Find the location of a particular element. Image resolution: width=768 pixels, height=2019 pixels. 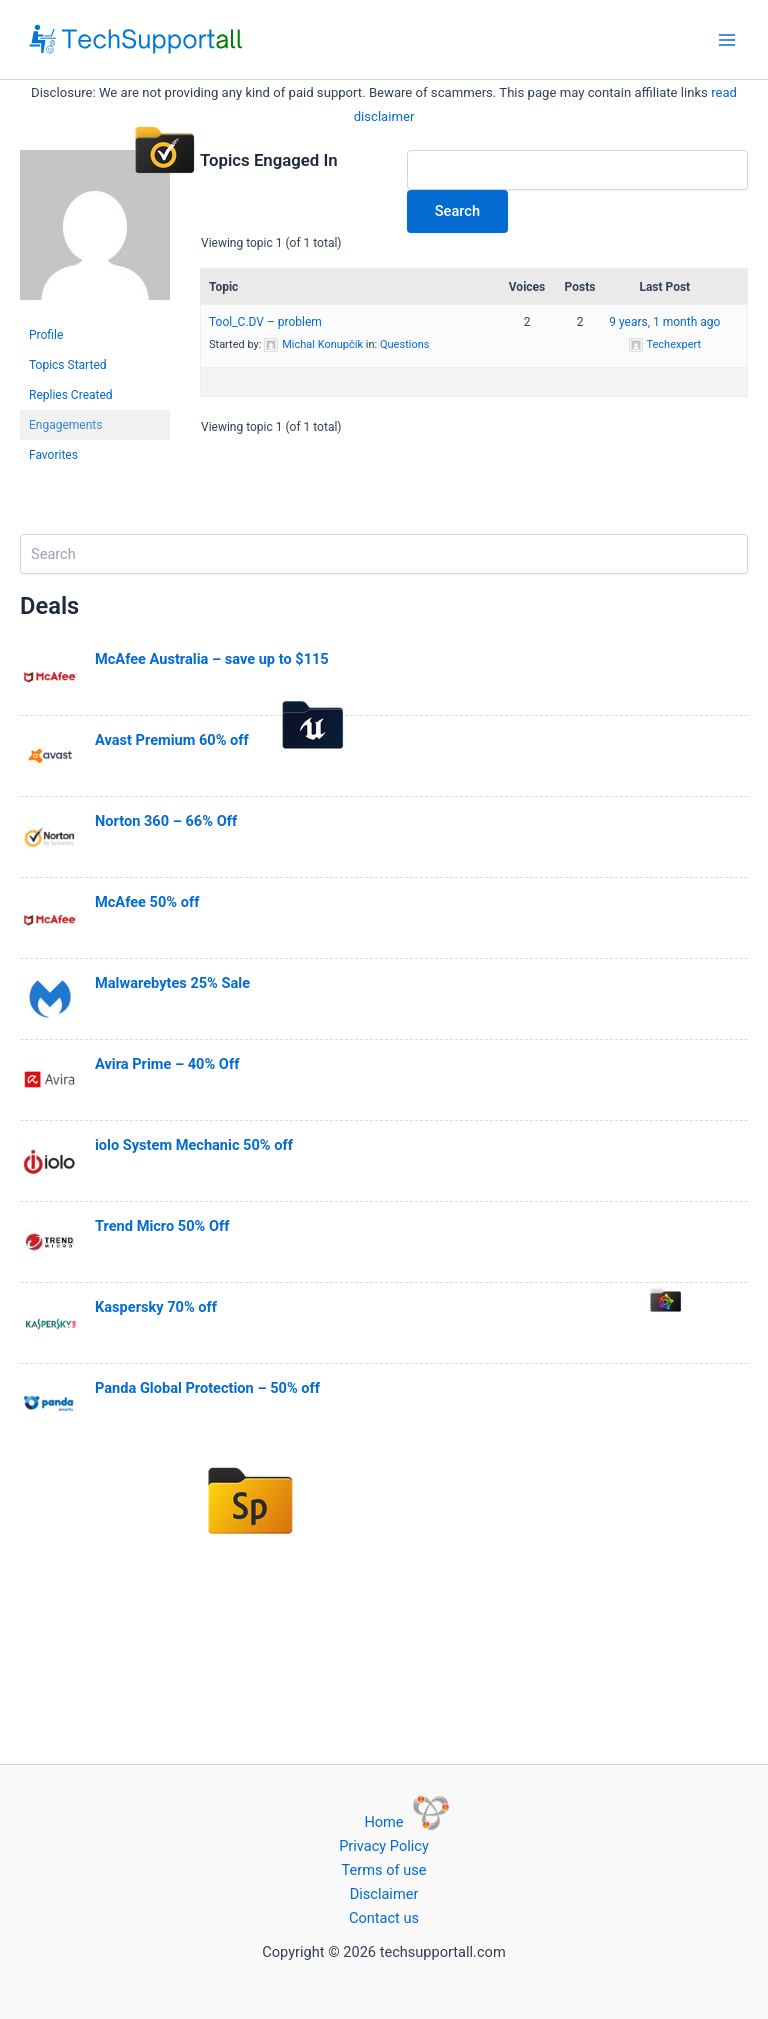

folder containing Unreal Engine project files is located at coordinates (312, 726).